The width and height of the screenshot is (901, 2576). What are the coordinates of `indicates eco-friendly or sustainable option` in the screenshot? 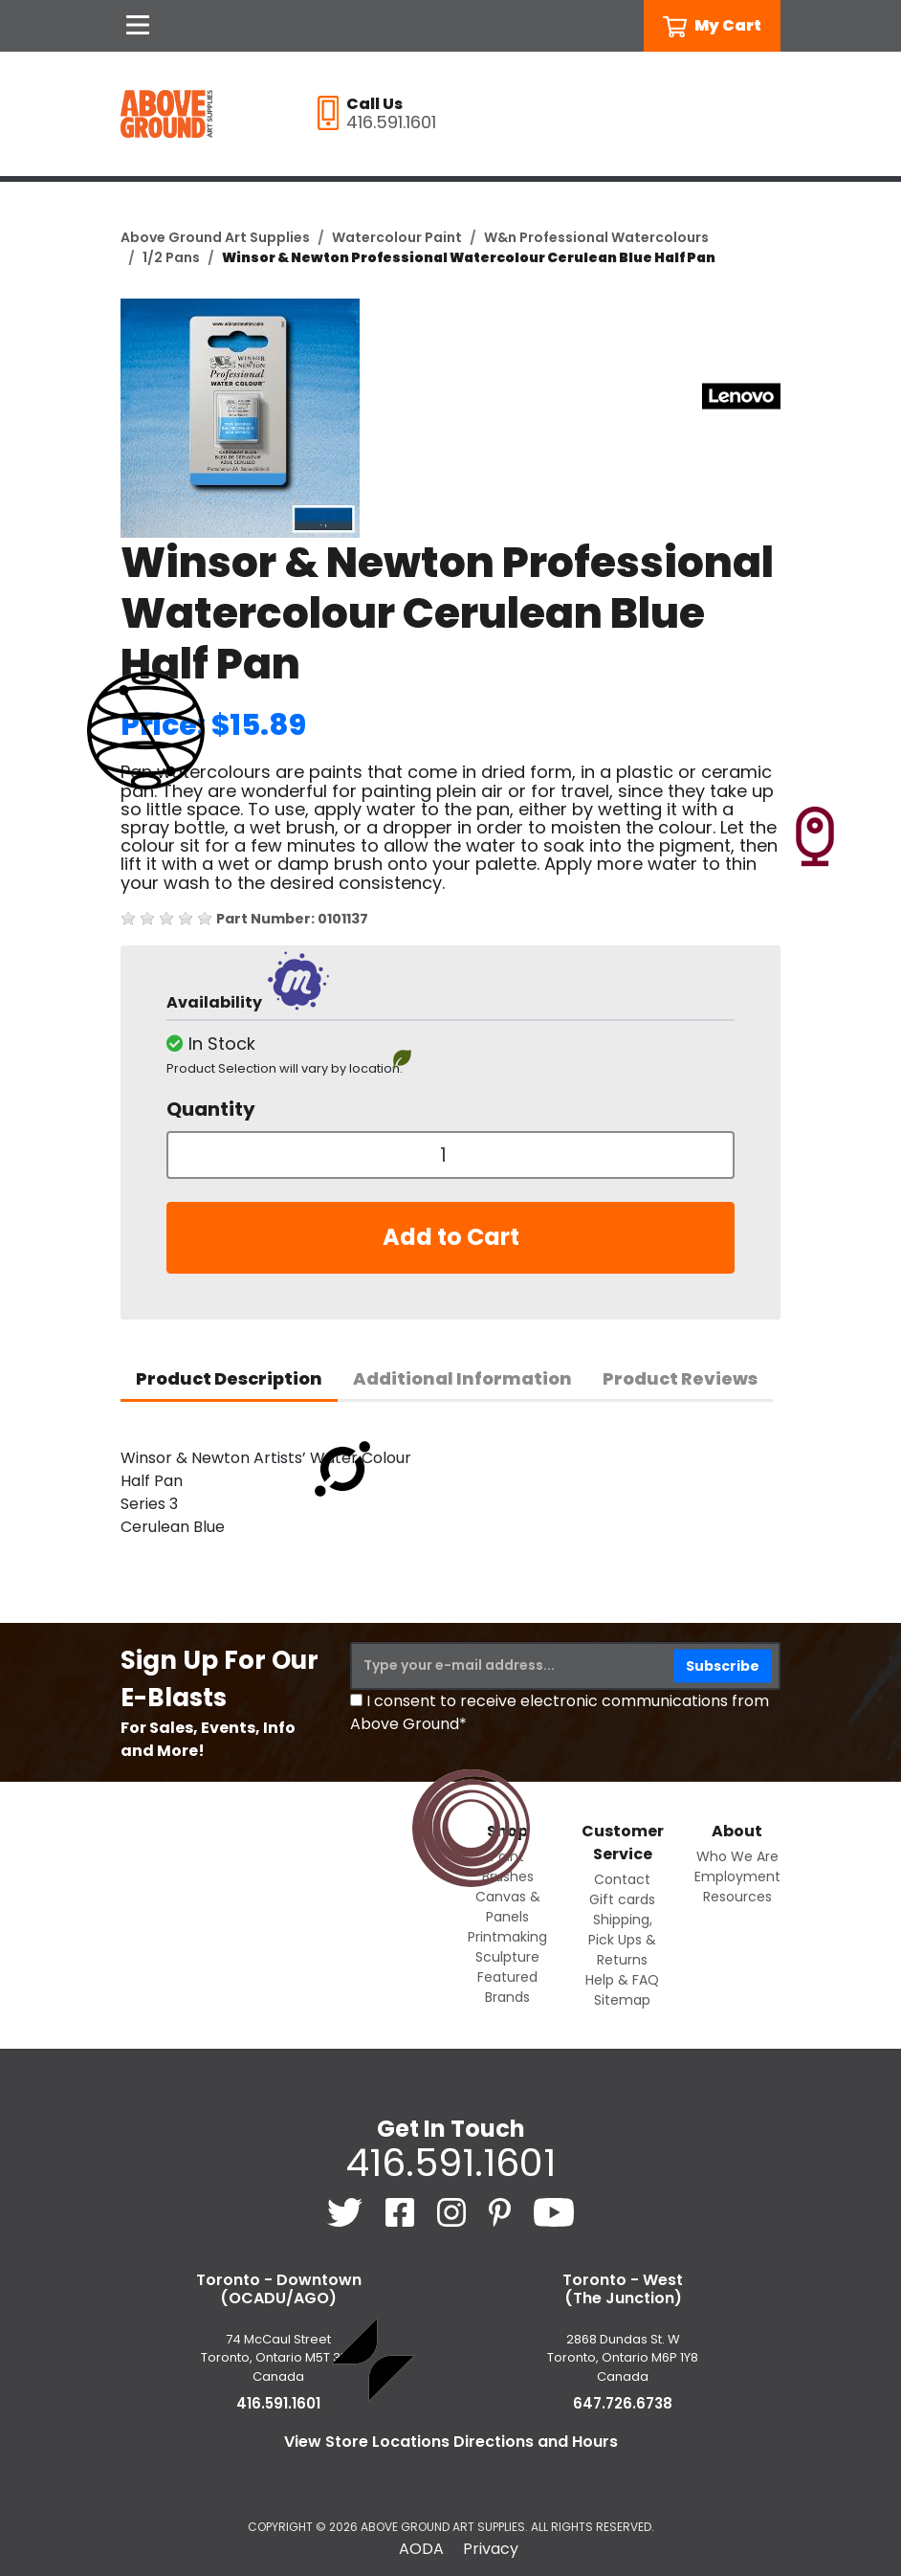 It's located at (402, 1058).